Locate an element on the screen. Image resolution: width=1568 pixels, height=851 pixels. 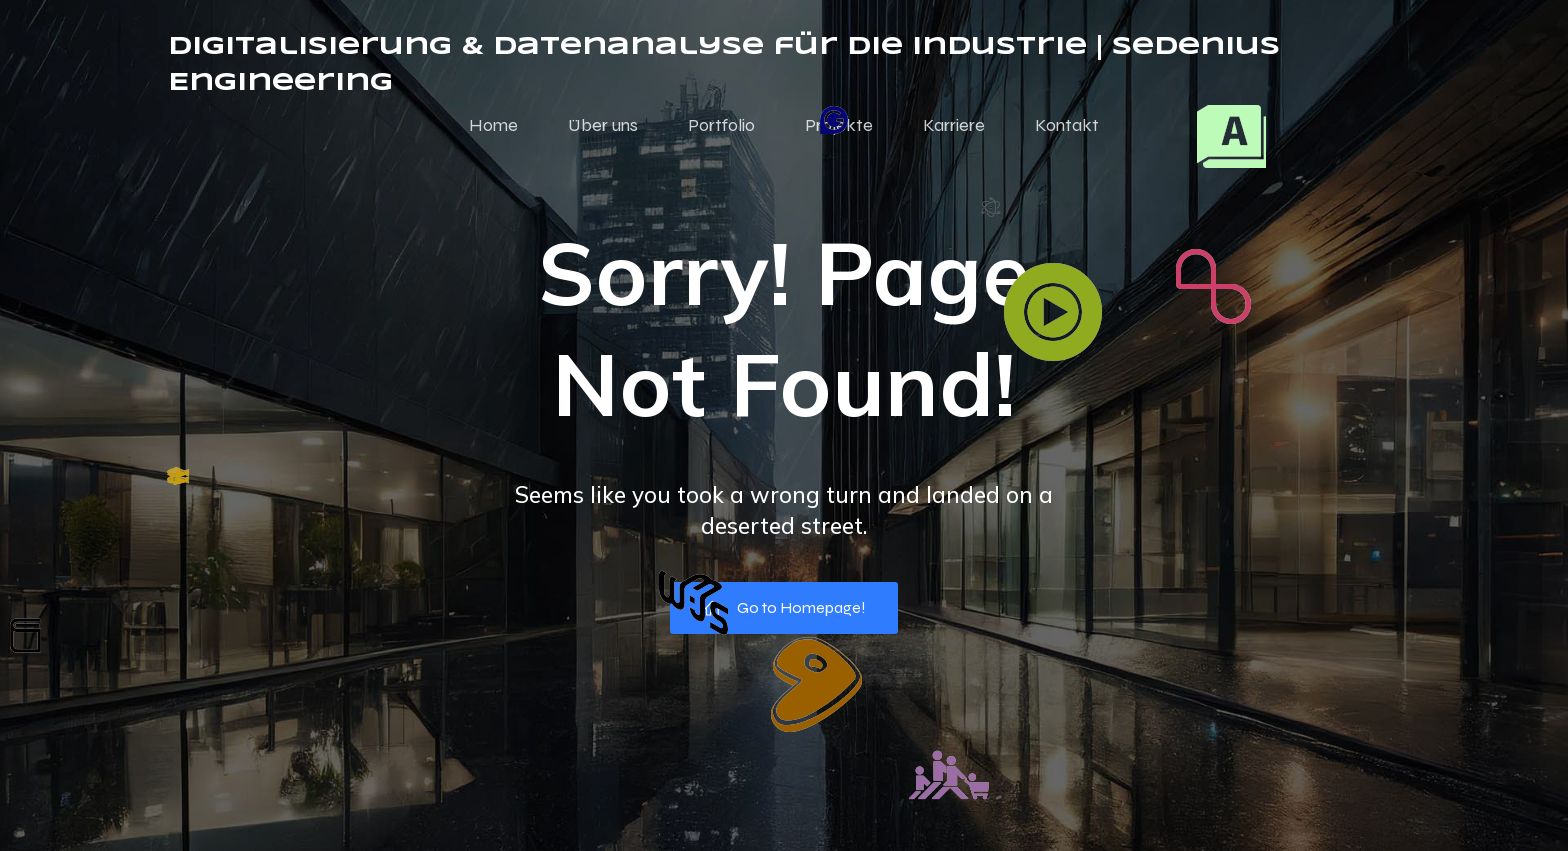
electron framework logo is located at coordinates (991, 207).